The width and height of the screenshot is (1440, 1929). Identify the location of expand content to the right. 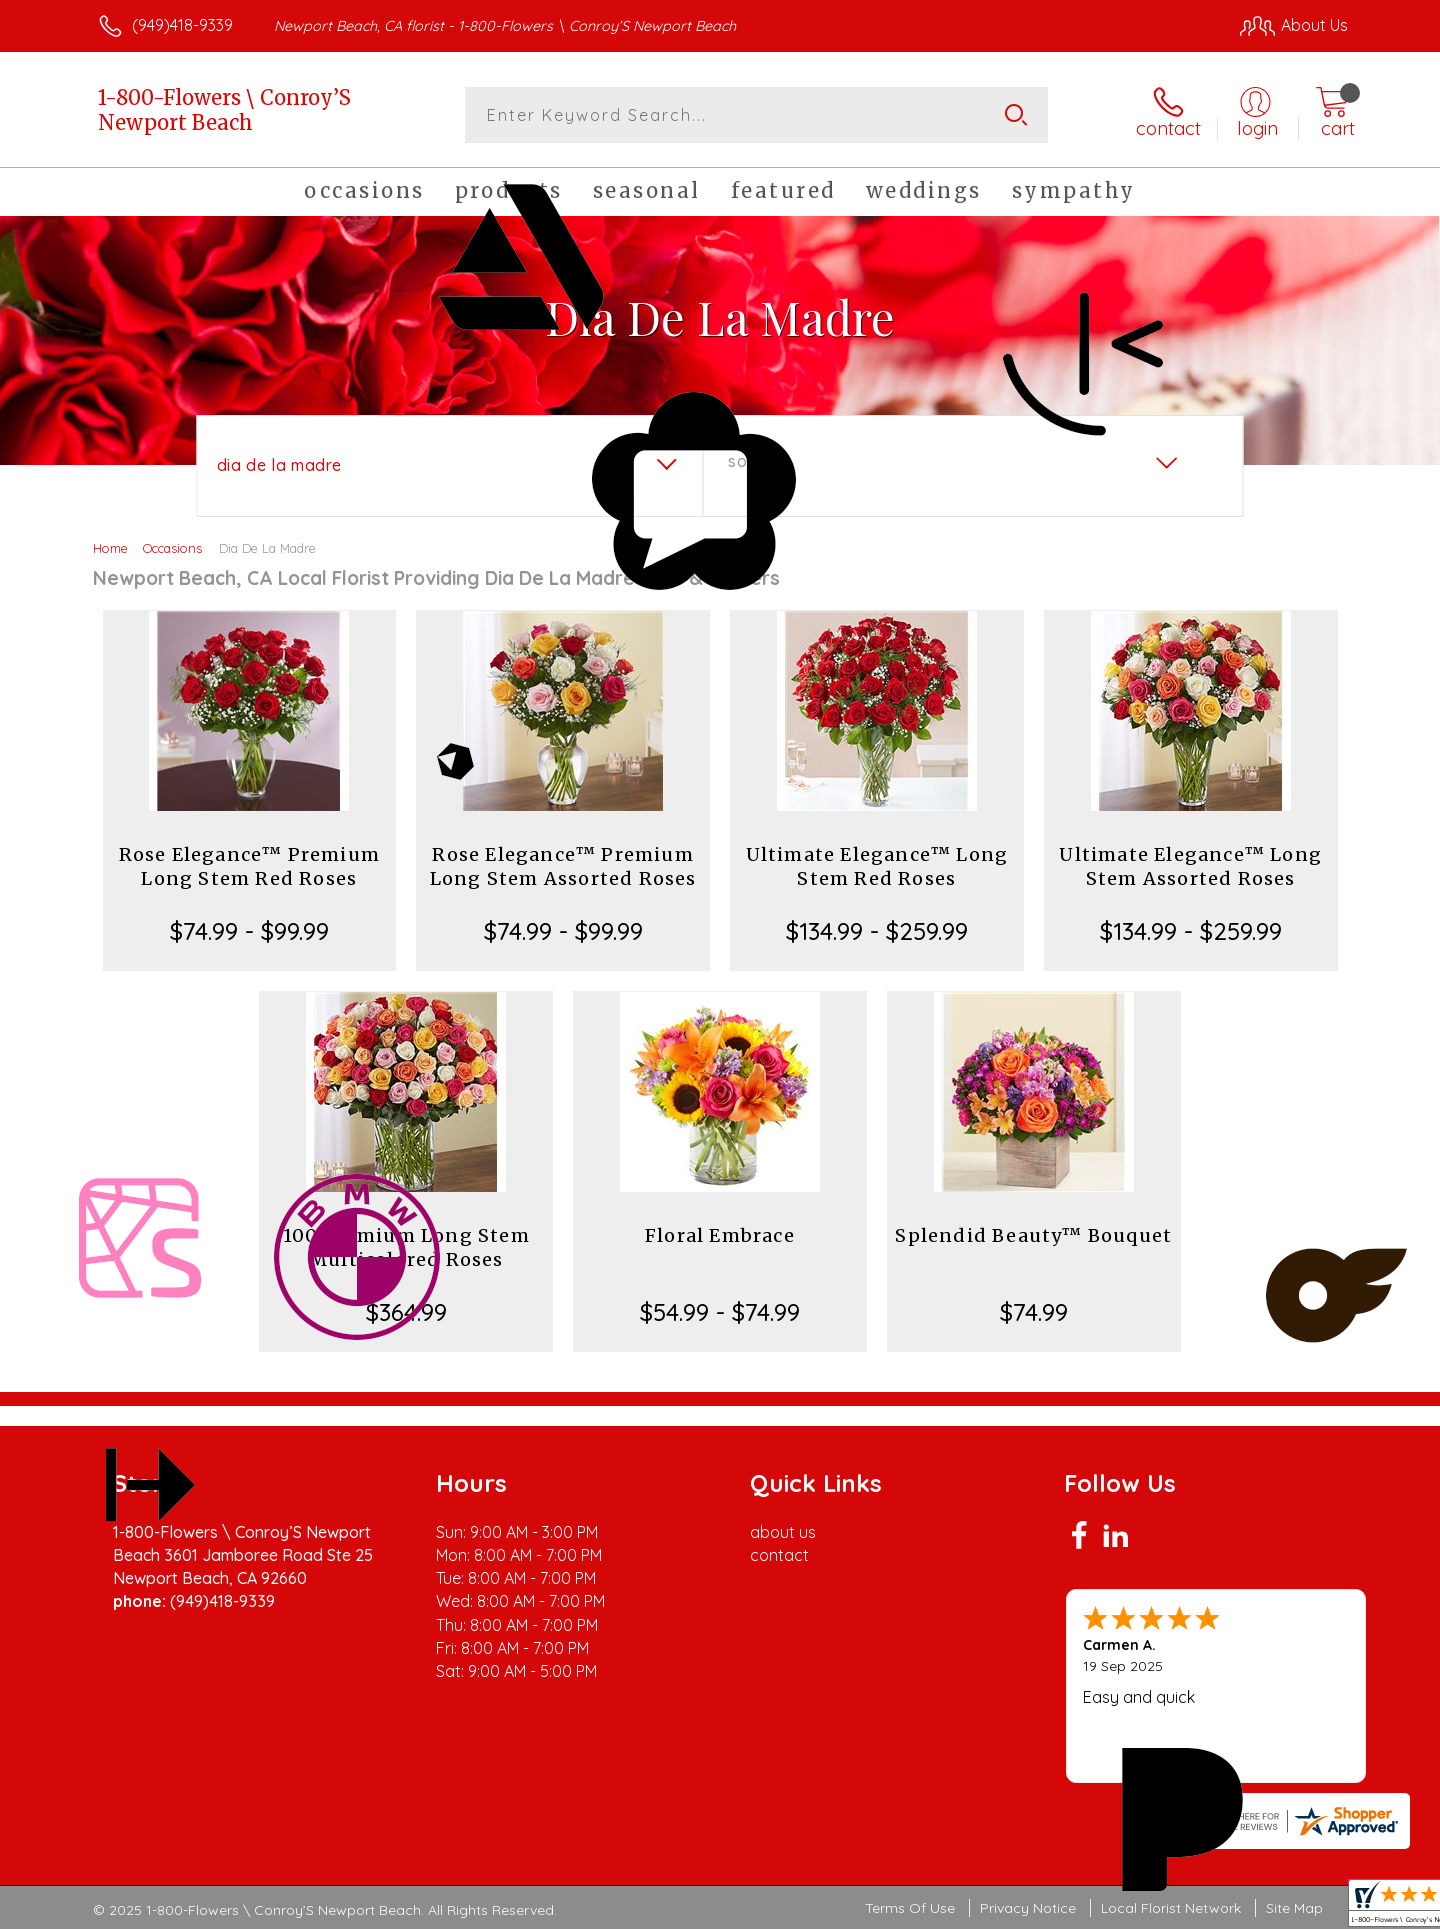
(148, 1485).